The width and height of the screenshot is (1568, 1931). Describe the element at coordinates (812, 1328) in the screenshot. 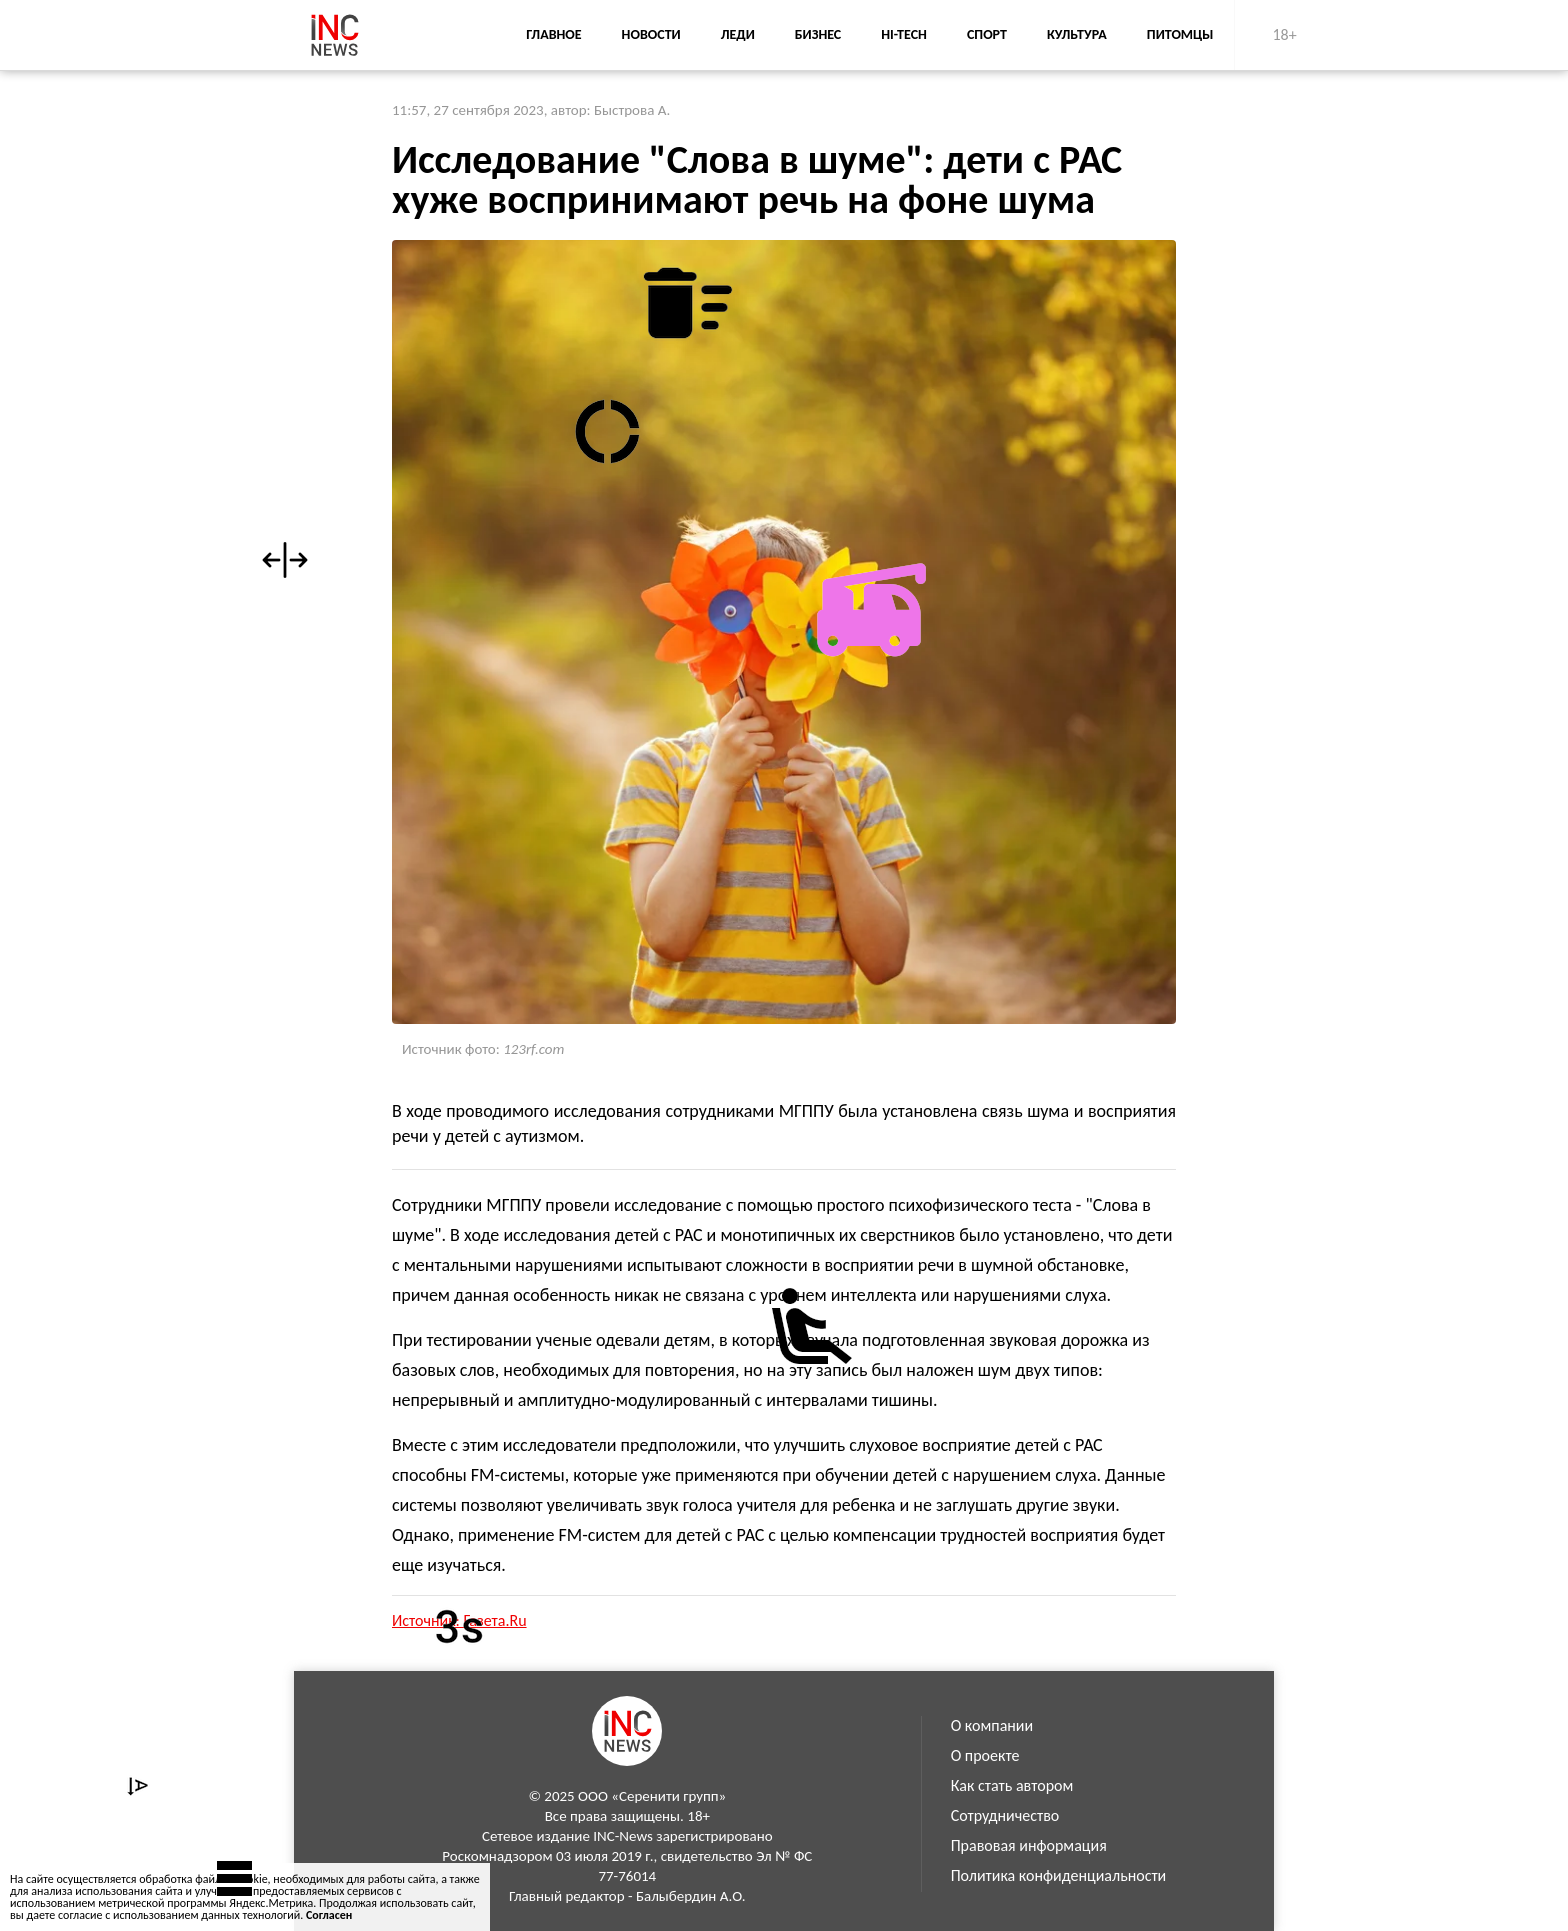

I see `select extra legroom seating option` at that location.